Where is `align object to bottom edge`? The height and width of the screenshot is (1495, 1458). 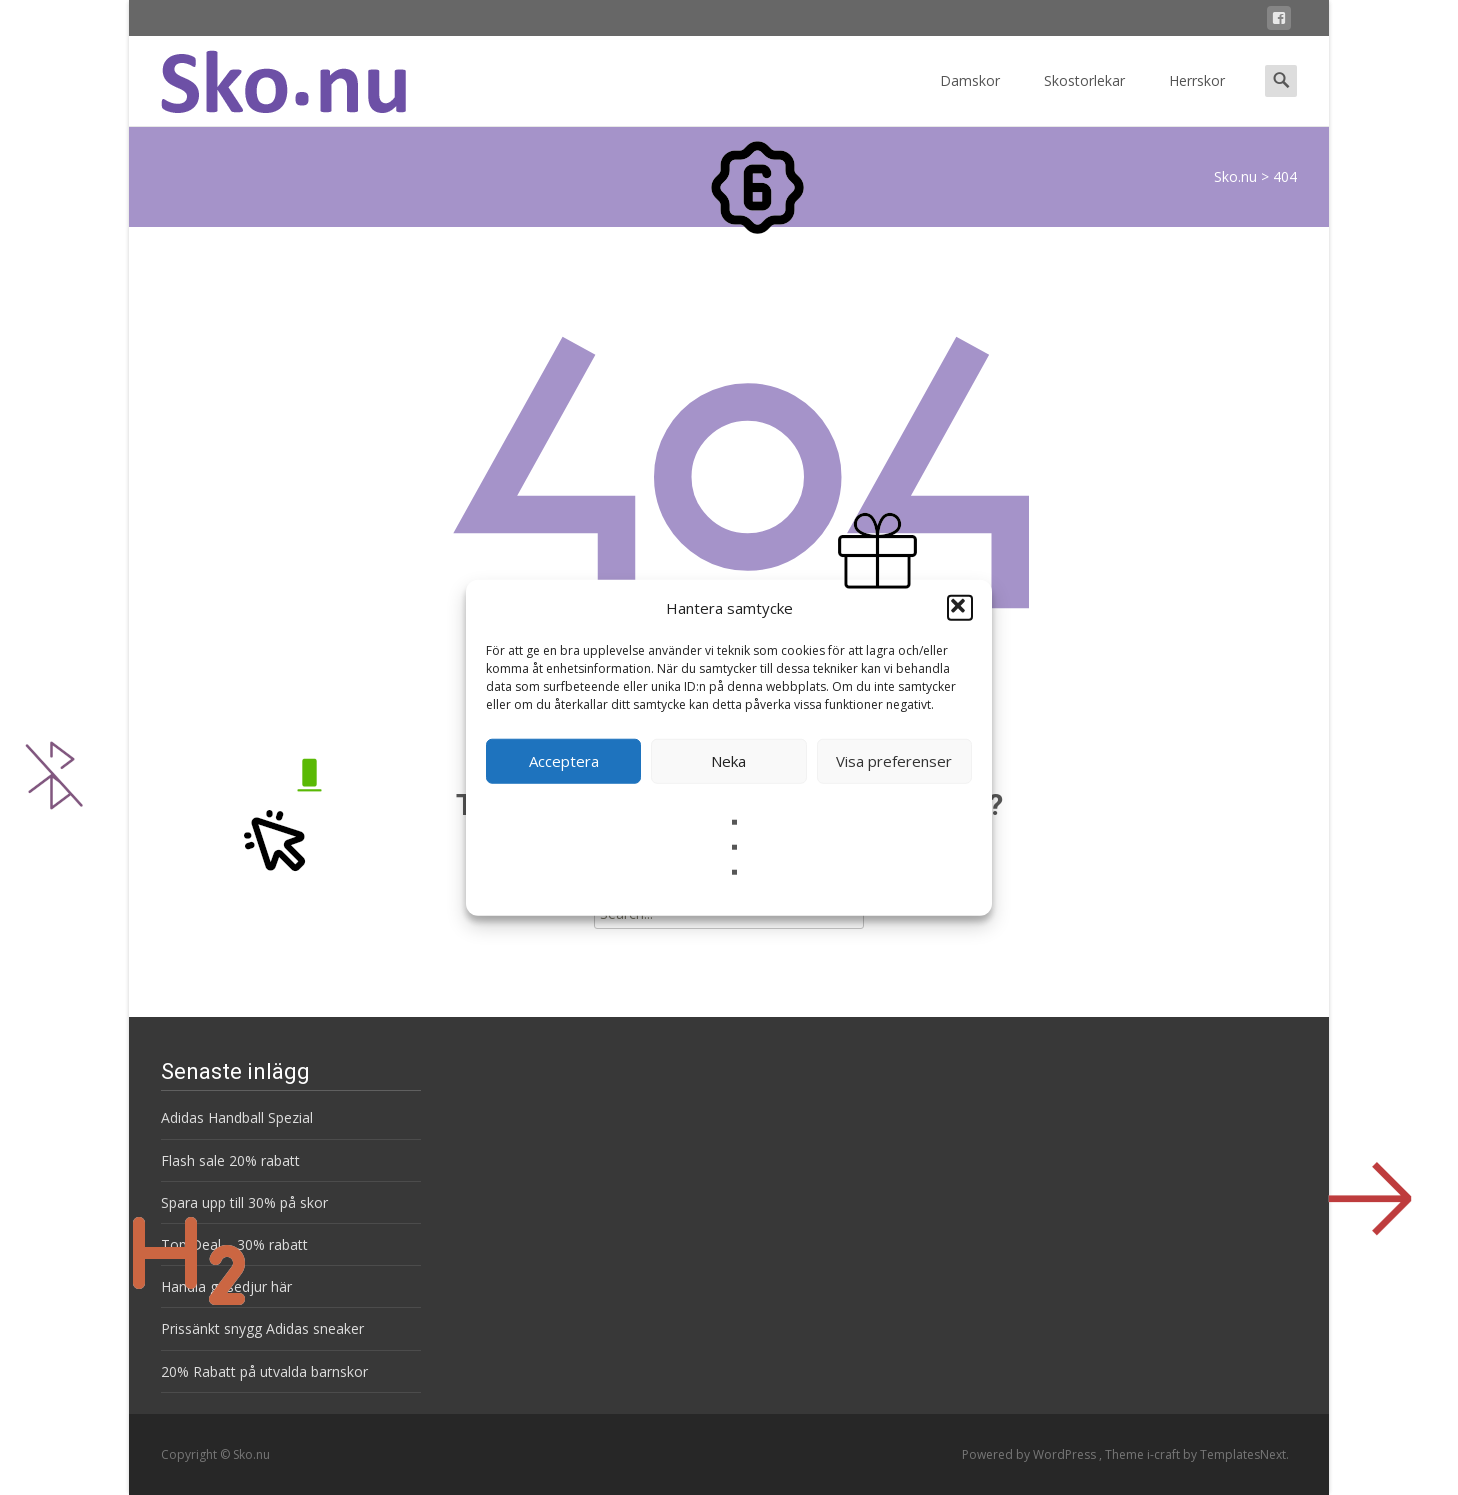 align object to bottom edge is located at coordinates (309, 774).